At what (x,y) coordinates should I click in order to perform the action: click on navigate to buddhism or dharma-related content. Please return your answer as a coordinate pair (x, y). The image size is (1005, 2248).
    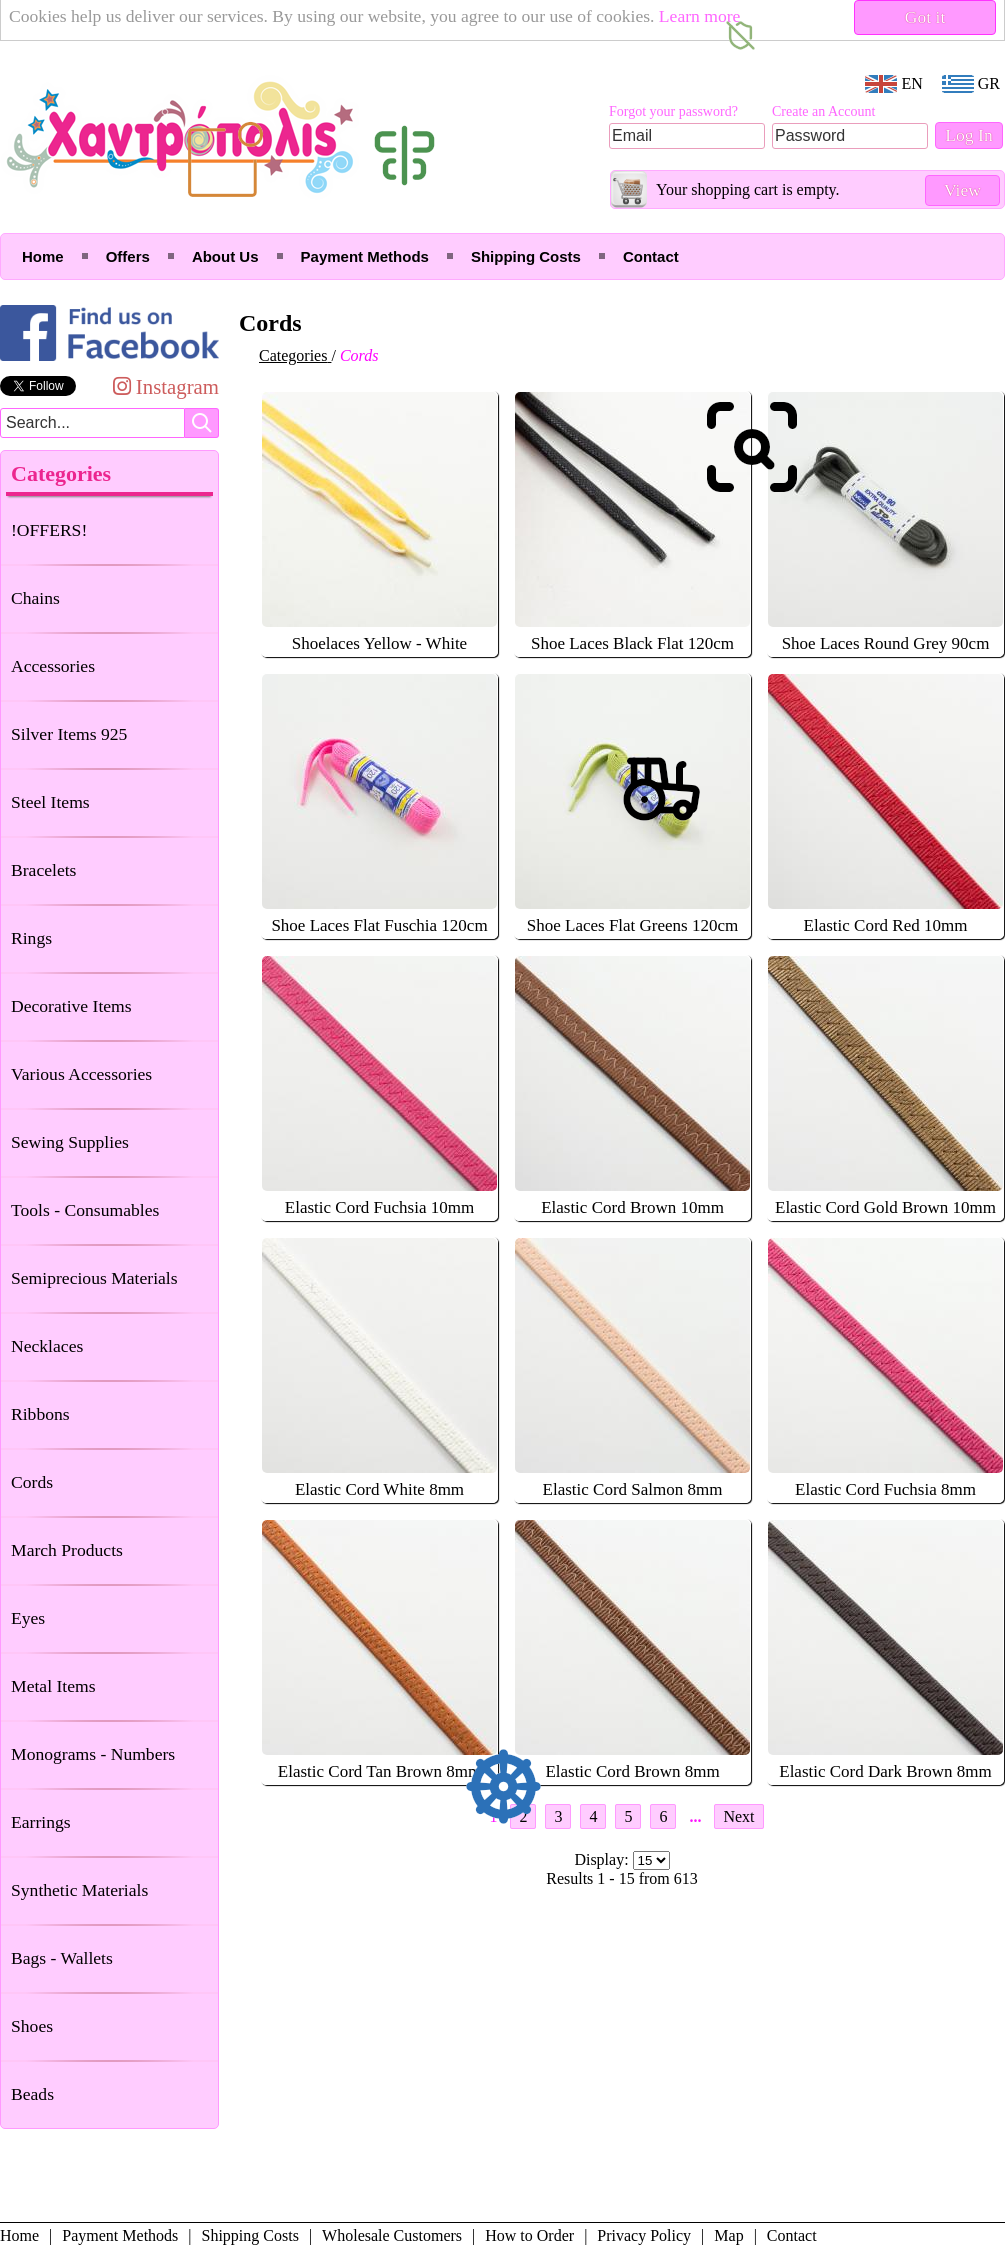
    Looking at the image, I should click on (503, 1786).